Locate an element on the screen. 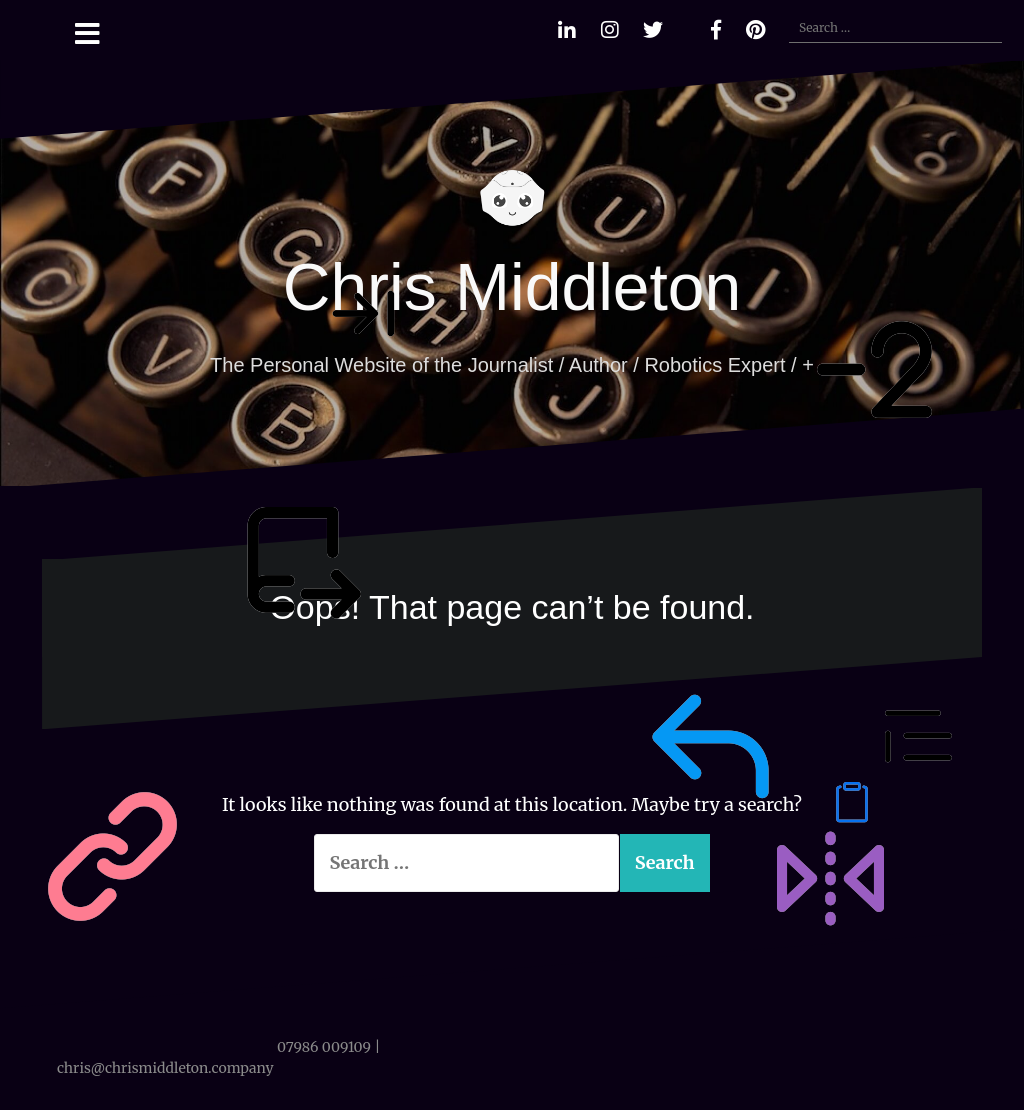 The width and height of the screenshot is (1024, 1110). mirror or flip content horizontally is located at coordinates (830, 878).